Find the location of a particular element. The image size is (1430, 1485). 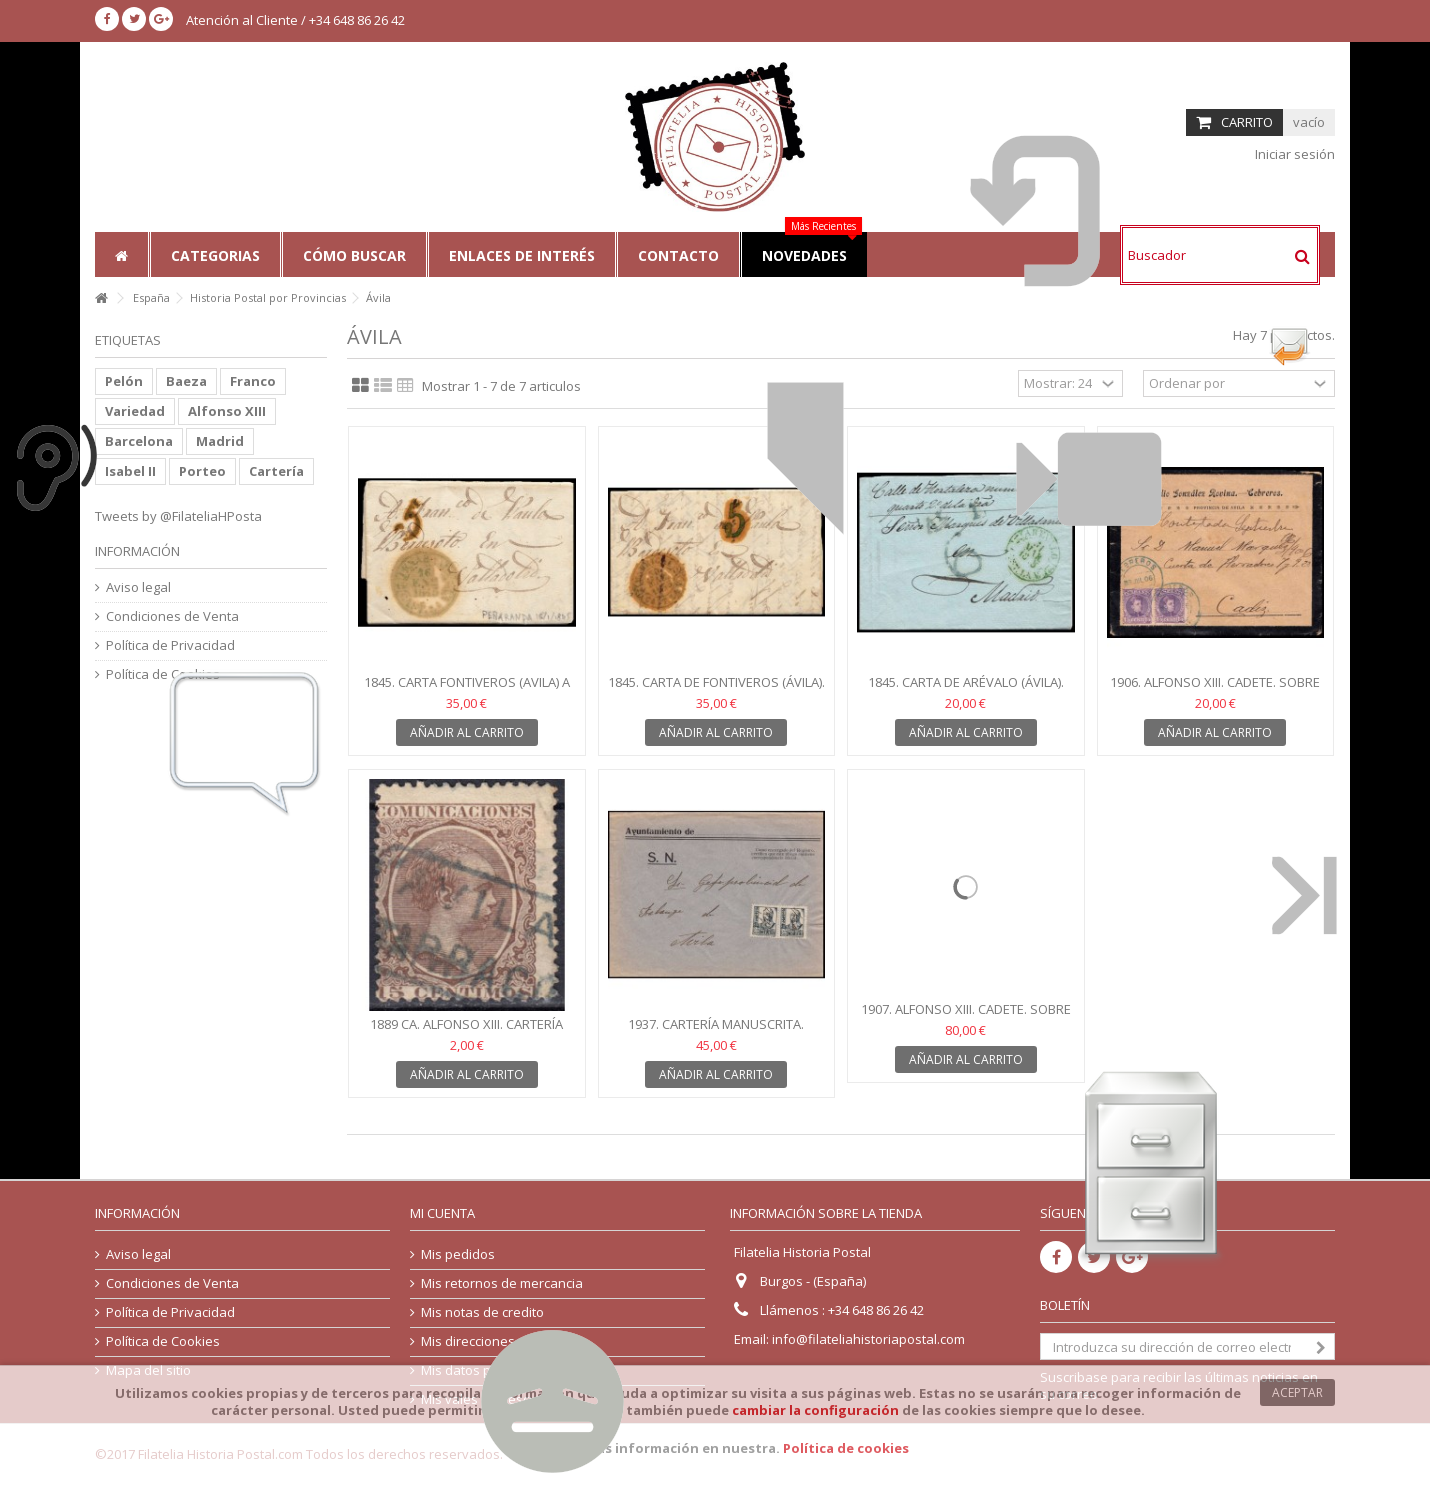

open your videos folder is located at coordinates (1089, 474).